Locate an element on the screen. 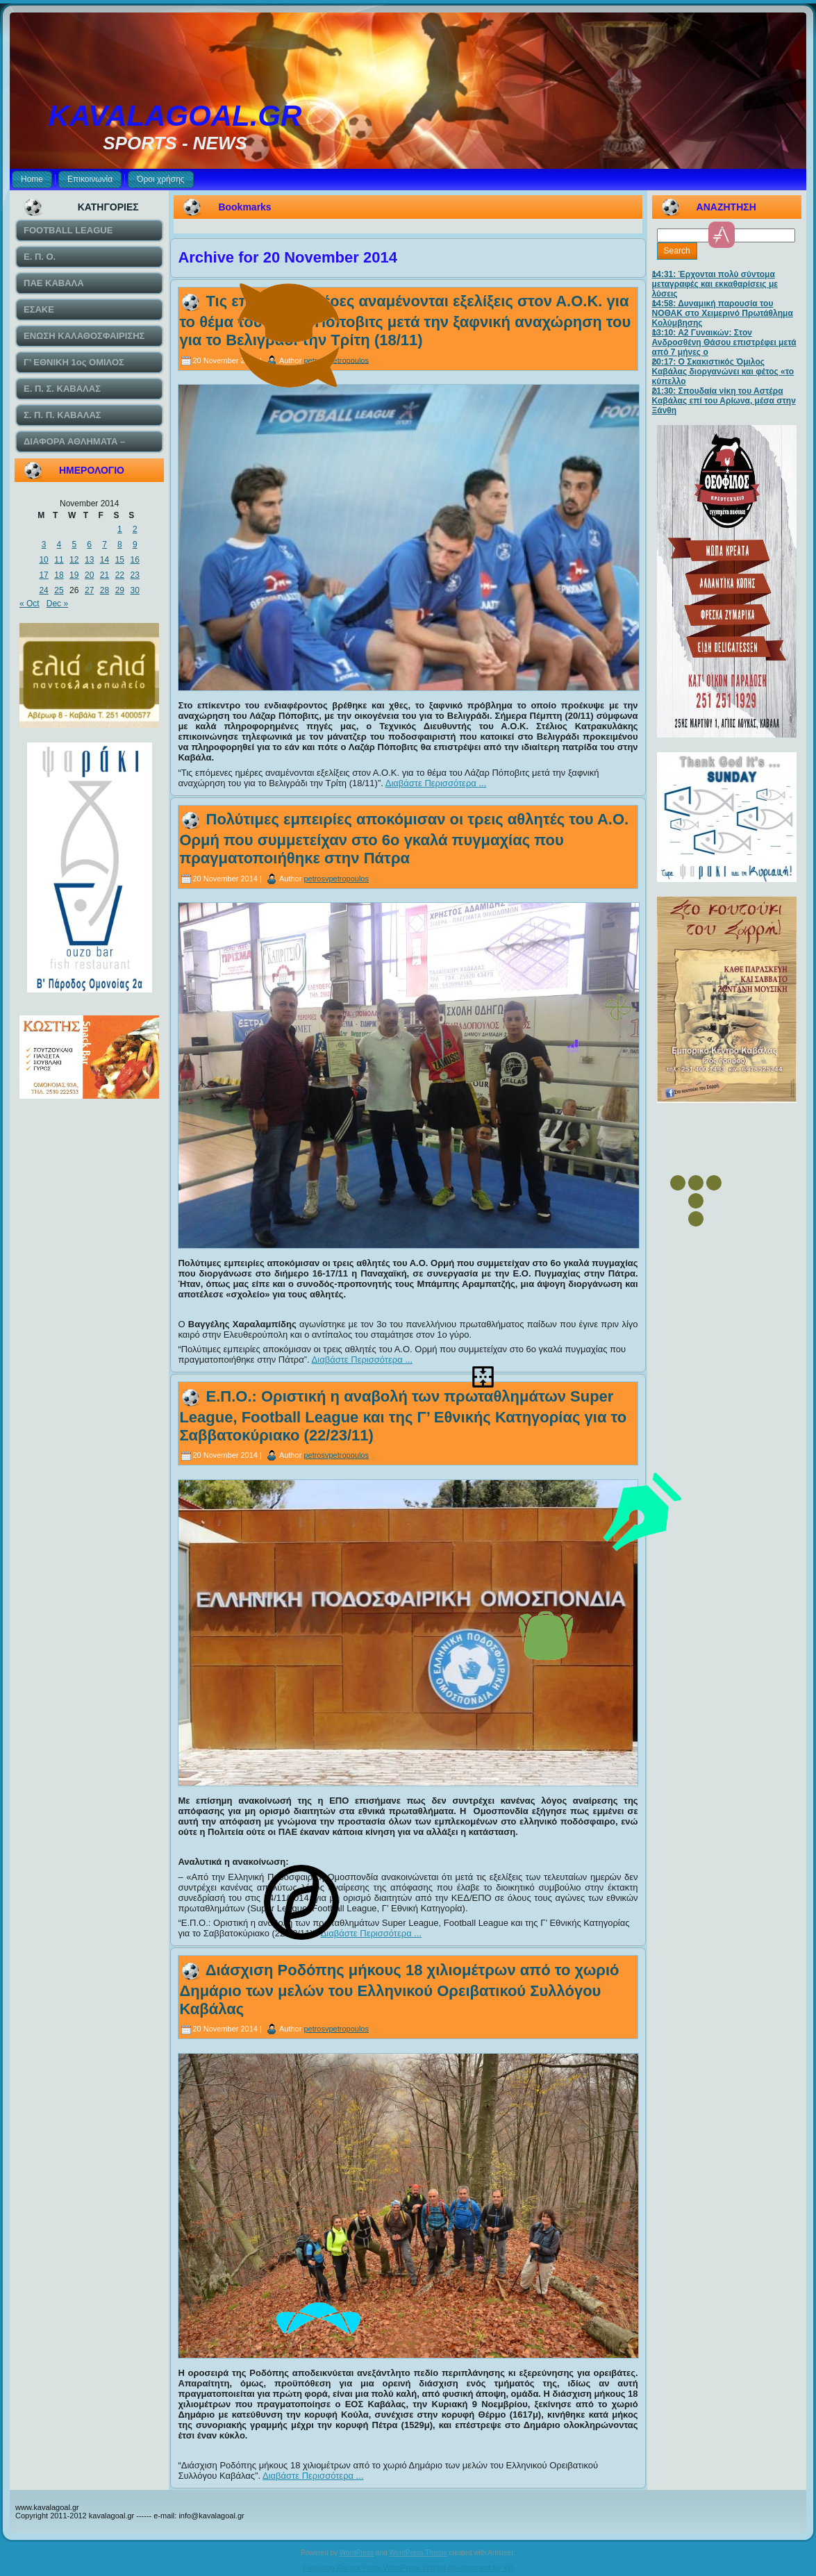 The width and height of the screenshot is (816, 2576). topcoder logo - link to competitive programming platform is located at coordinates (318, 2318).